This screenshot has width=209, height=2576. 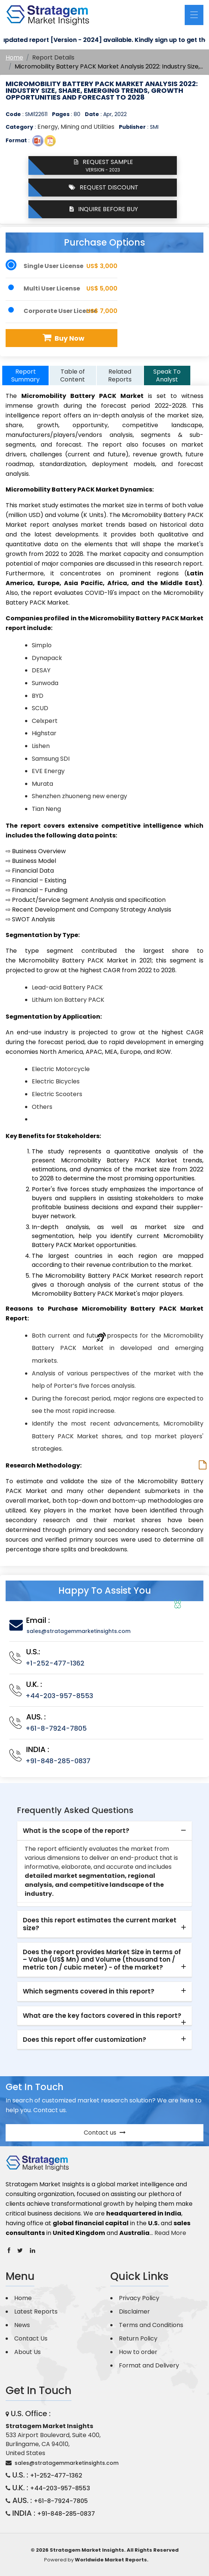 I want to click on view or open a document, so click(x=203, y=1465).